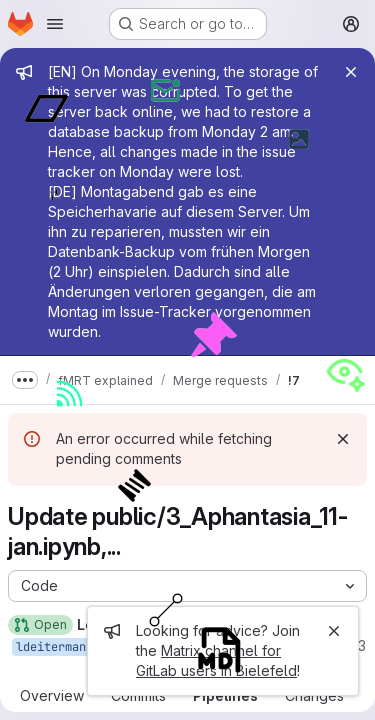 This screenshot has width=375, height=720. What do you see at coordinates (46, 108) in the screenshot?
I see `visit bandcamp profile or page` at bounding box center [46, 108].